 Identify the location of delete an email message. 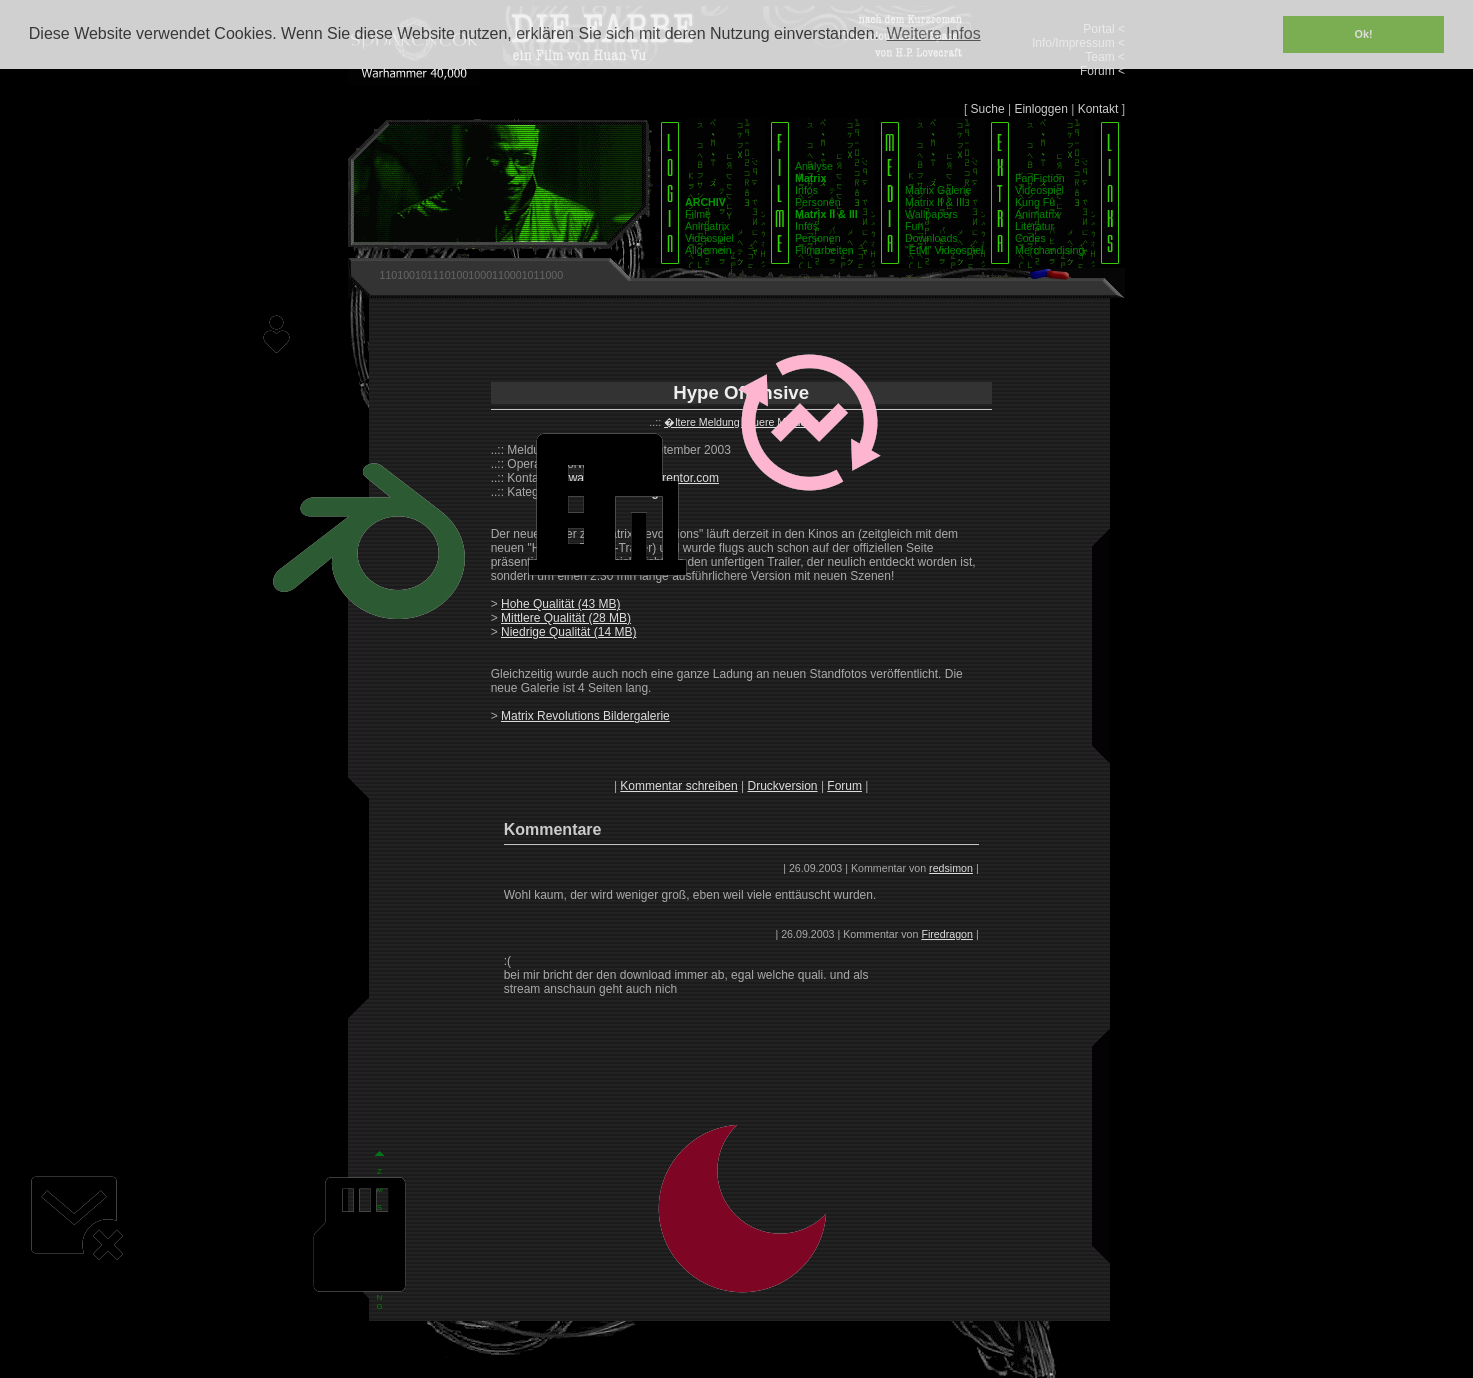
(74, 1215).